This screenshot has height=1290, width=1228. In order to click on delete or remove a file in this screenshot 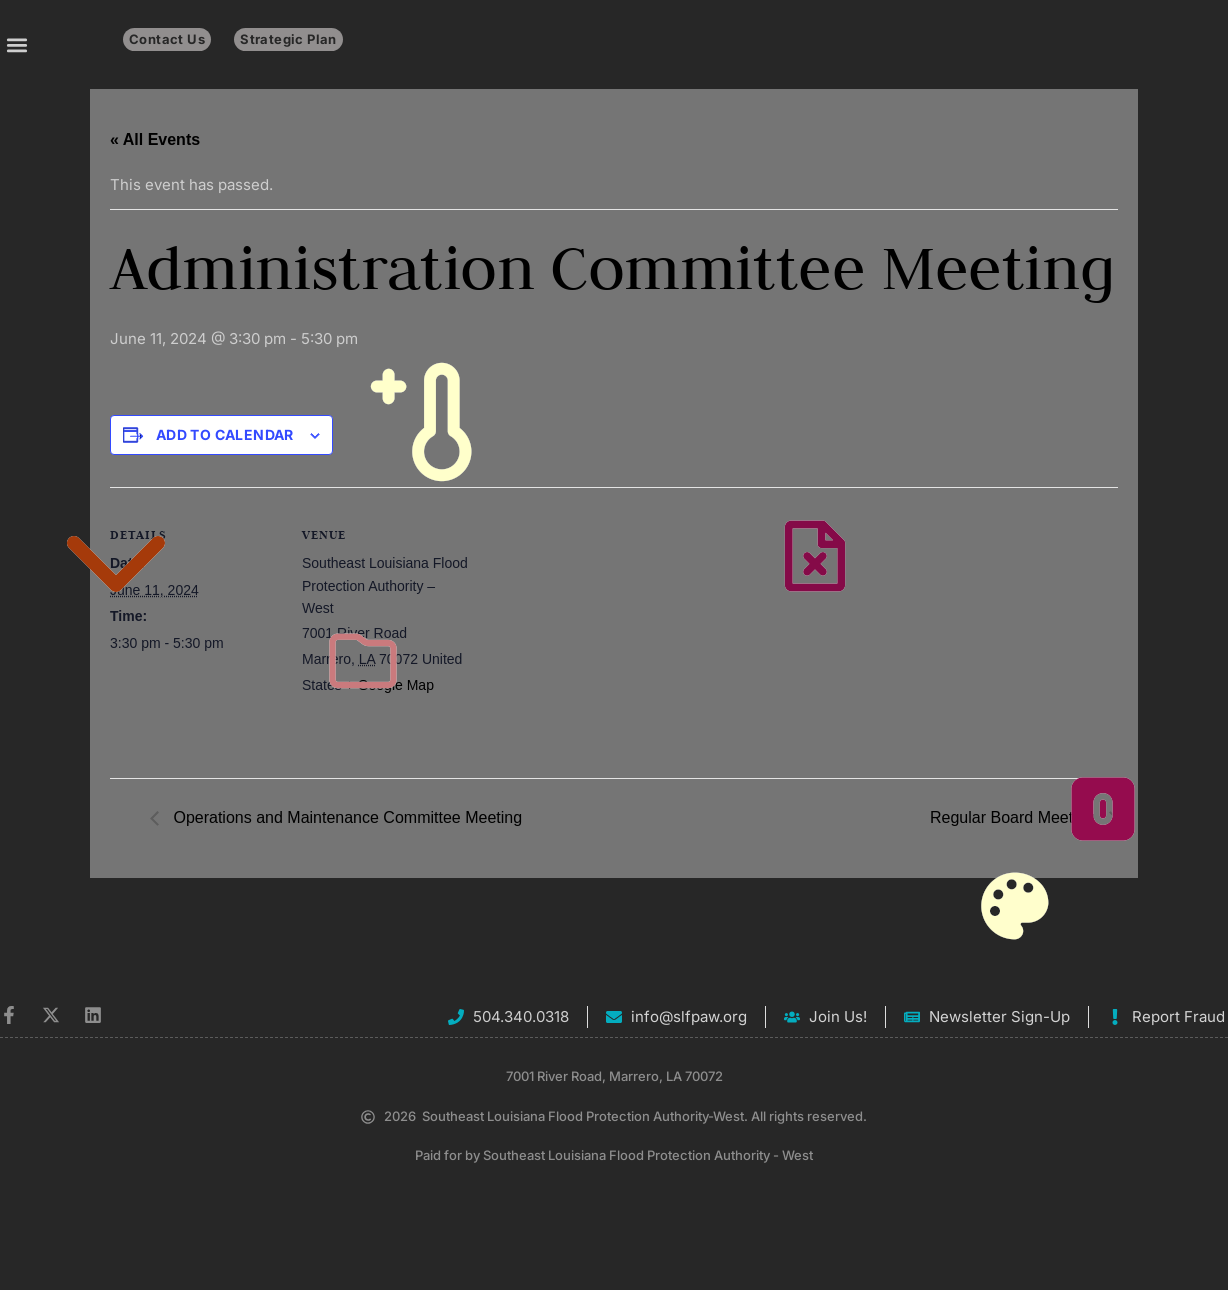, I will do `click(815, 556)`.